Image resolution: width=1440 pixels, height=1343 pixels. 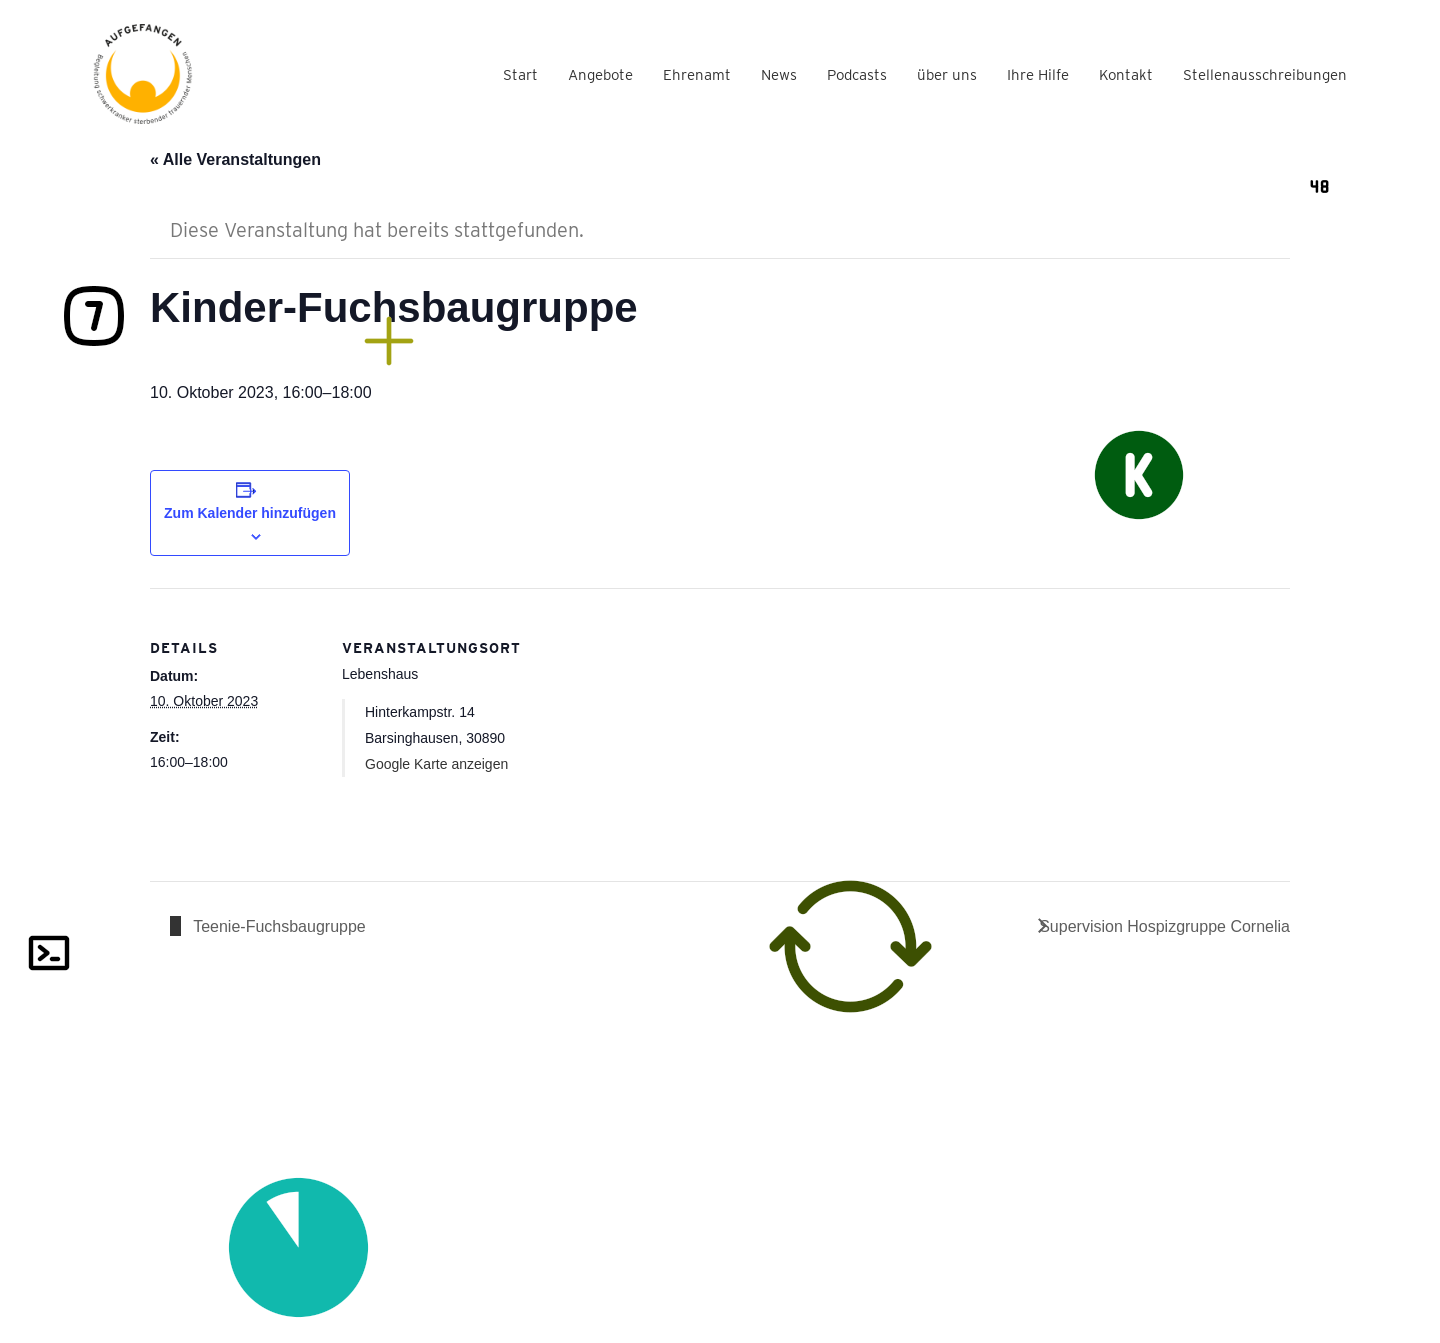 I want to click on add a new item, so click(x=389, y=341).